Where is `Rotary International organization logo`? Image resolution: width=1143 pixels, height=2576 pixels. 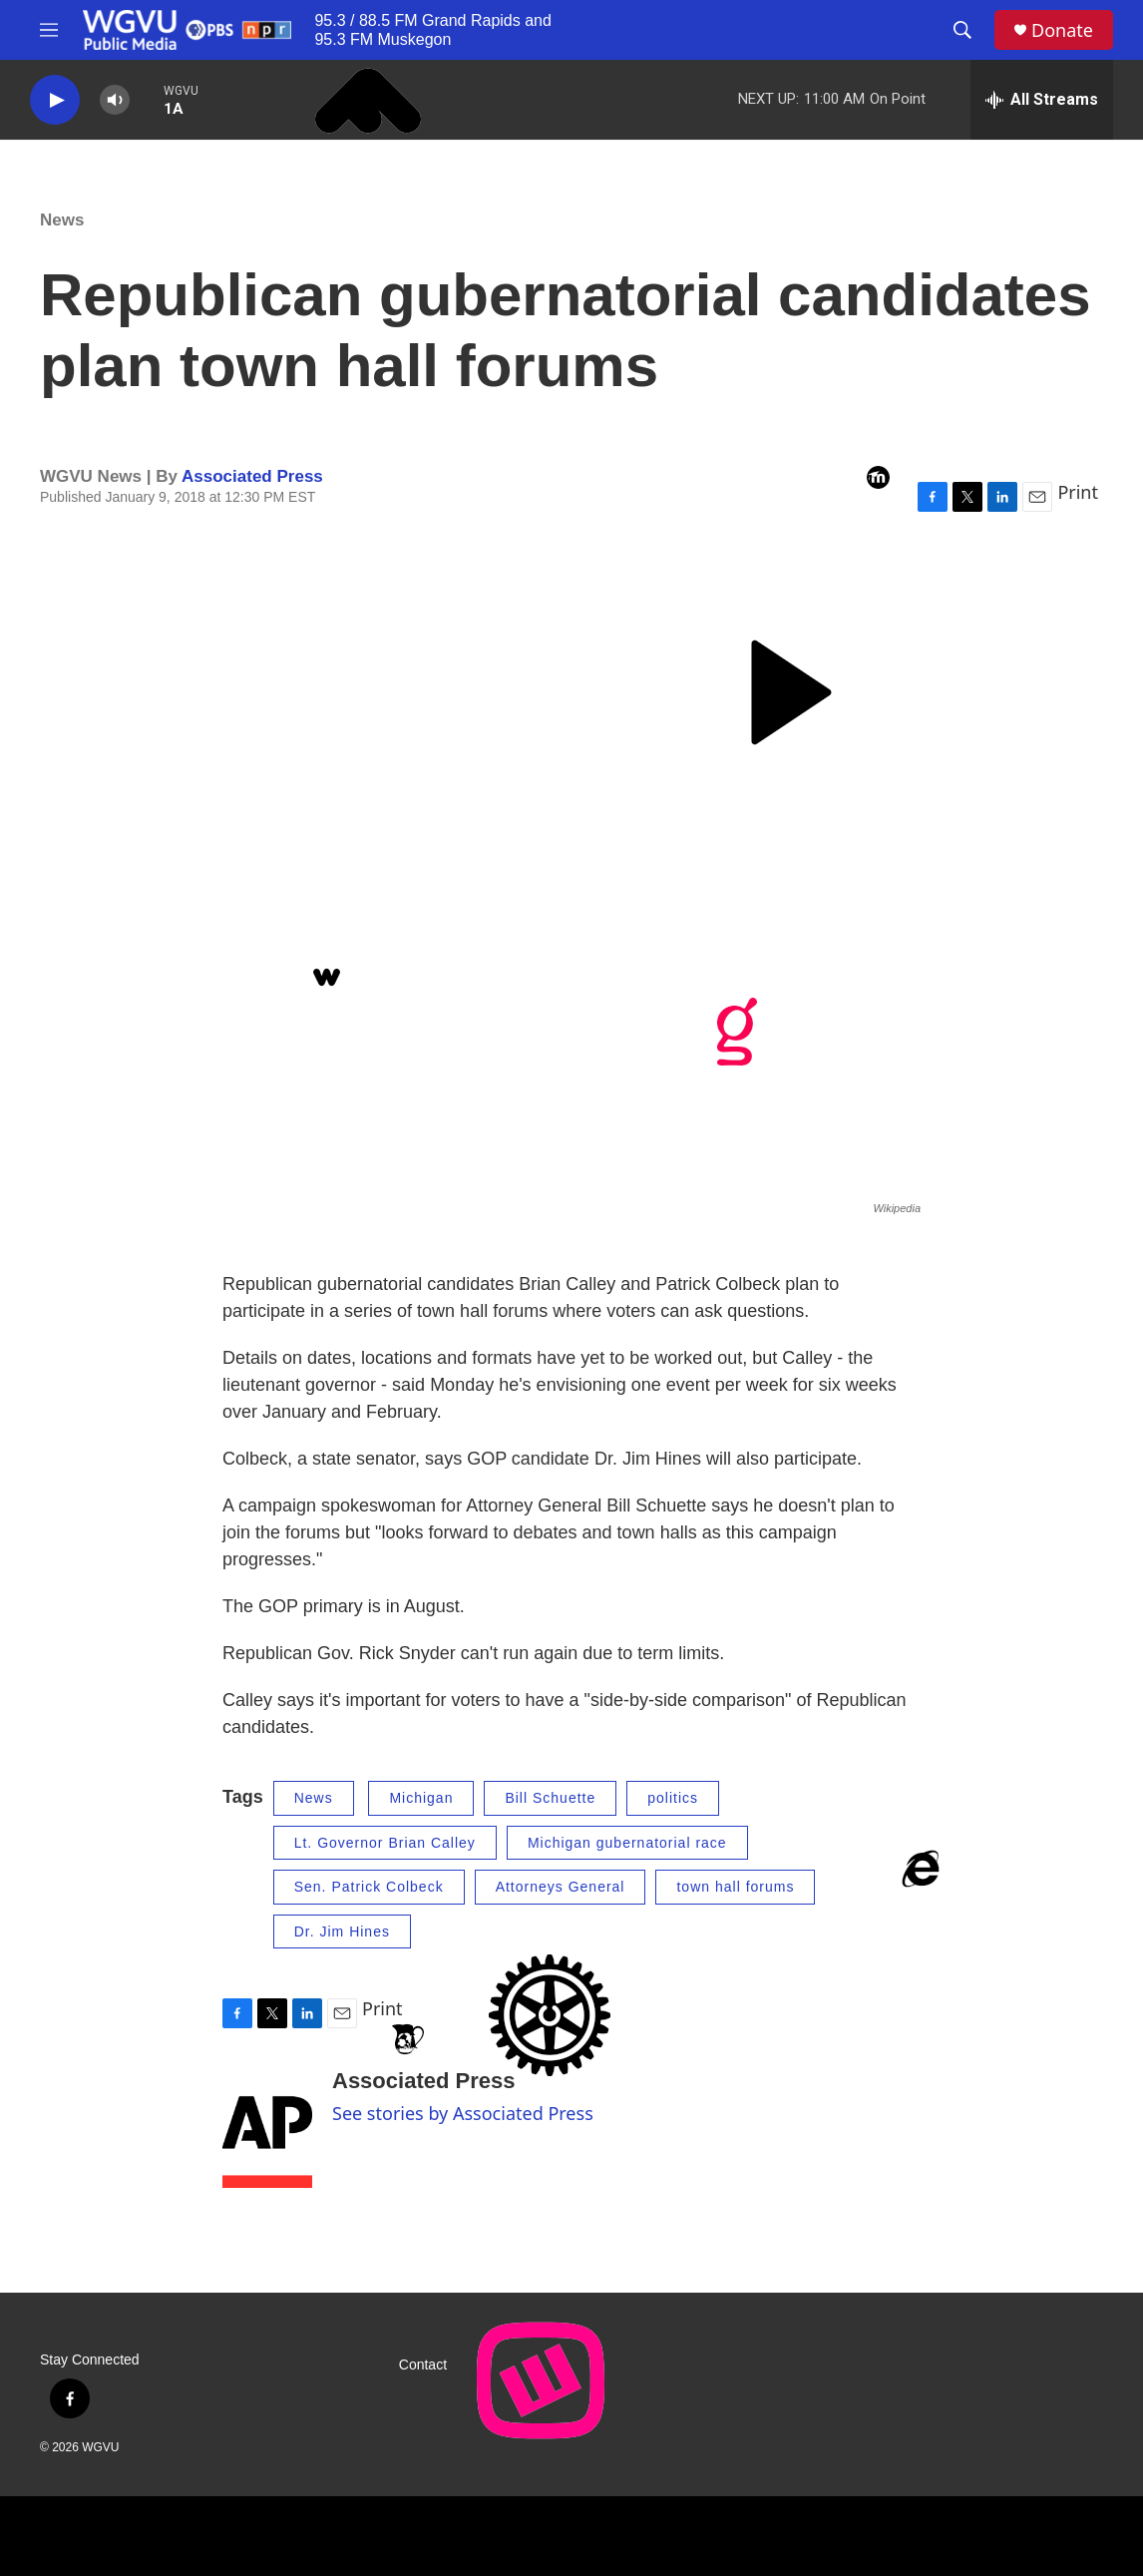 Rotary International organization logo is located at coordinates (550, 2015).